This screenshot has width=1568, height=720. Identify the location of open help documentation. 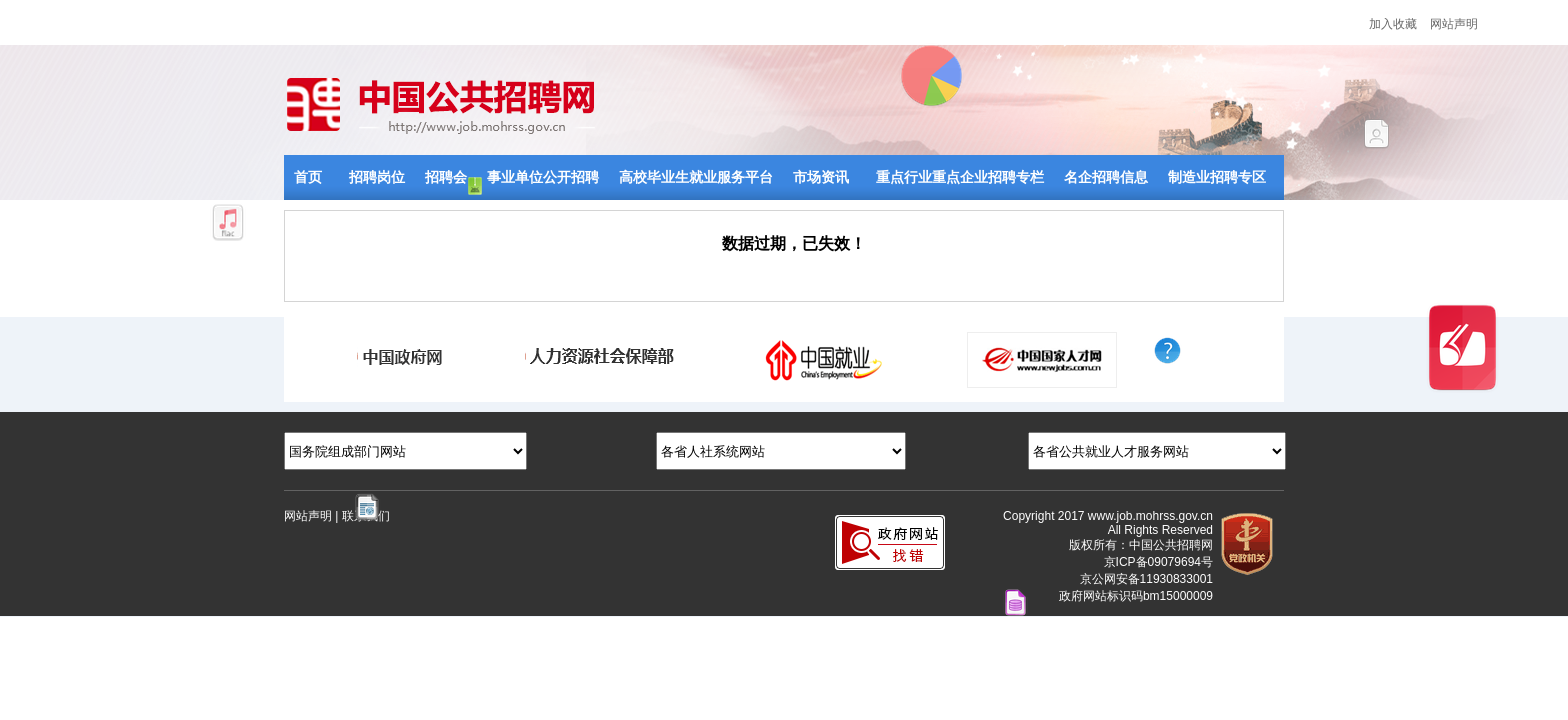
(1167, 350).